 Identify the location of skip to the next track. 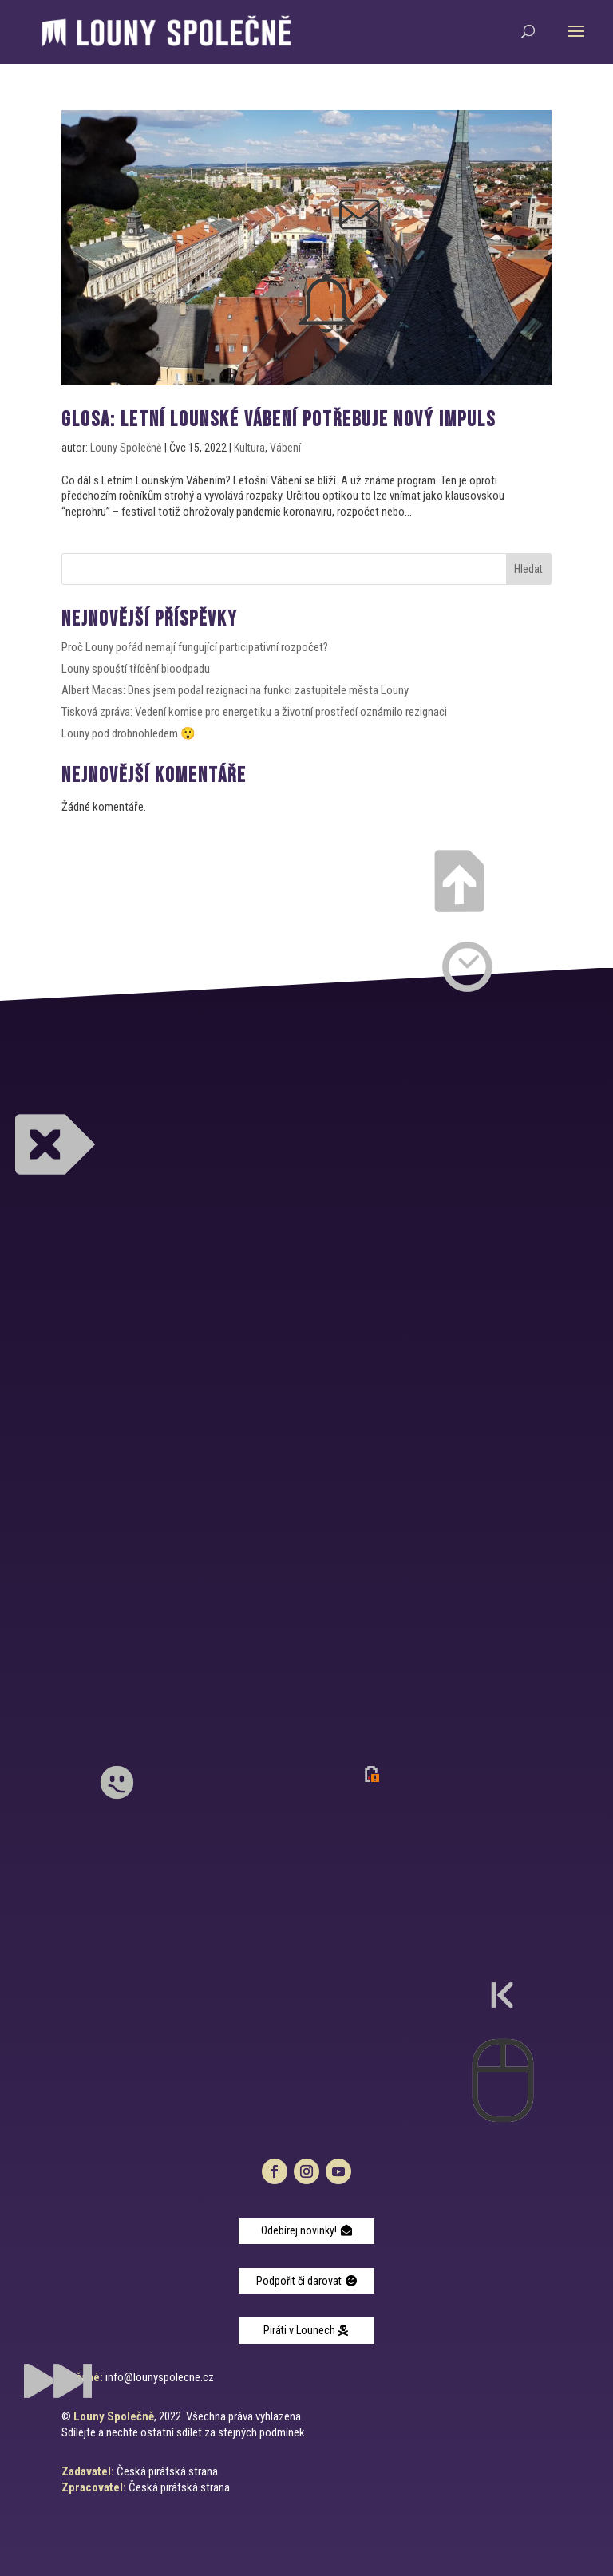
(57, 2380).